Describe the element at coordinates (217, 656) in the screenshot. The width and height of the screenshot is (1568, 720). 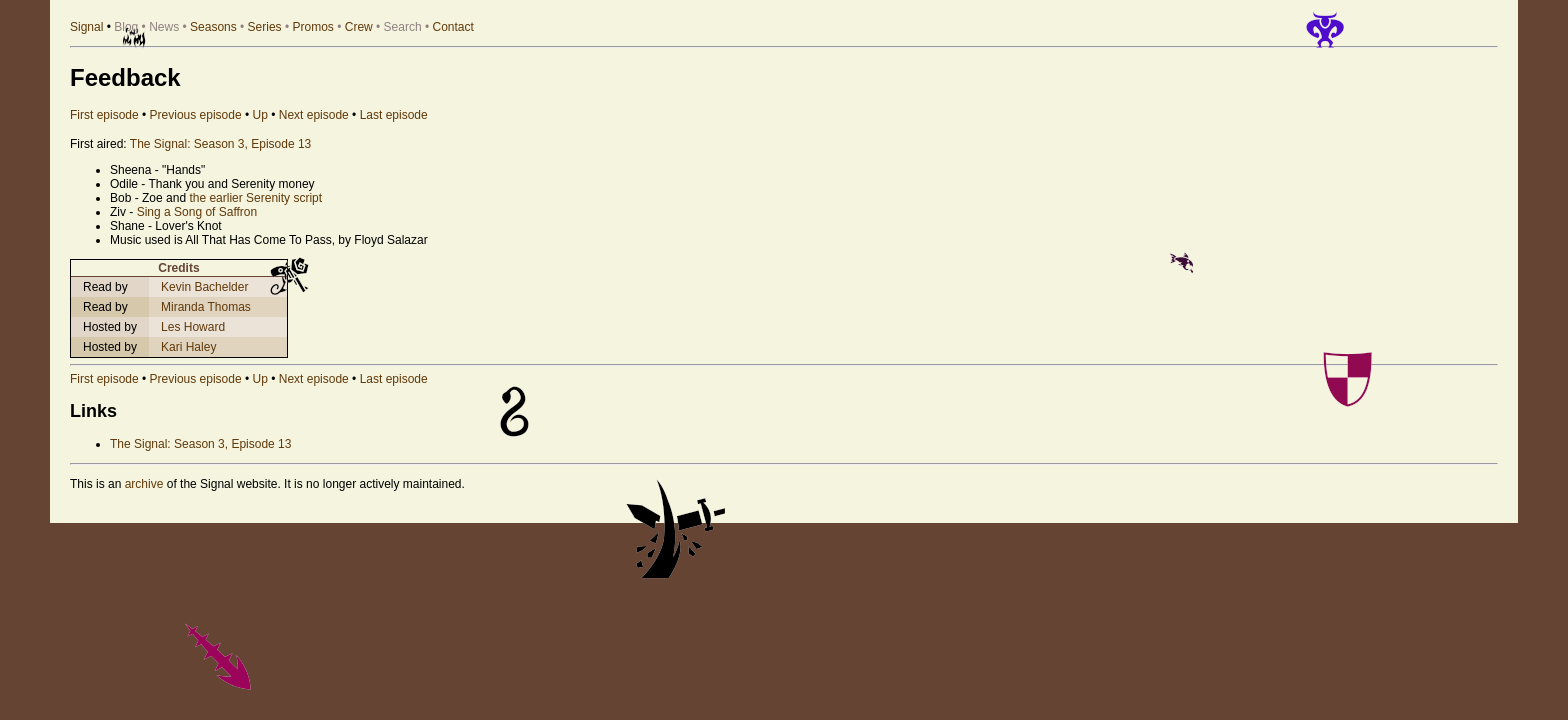
I see `select a barbed arrow projectile type` at that location.